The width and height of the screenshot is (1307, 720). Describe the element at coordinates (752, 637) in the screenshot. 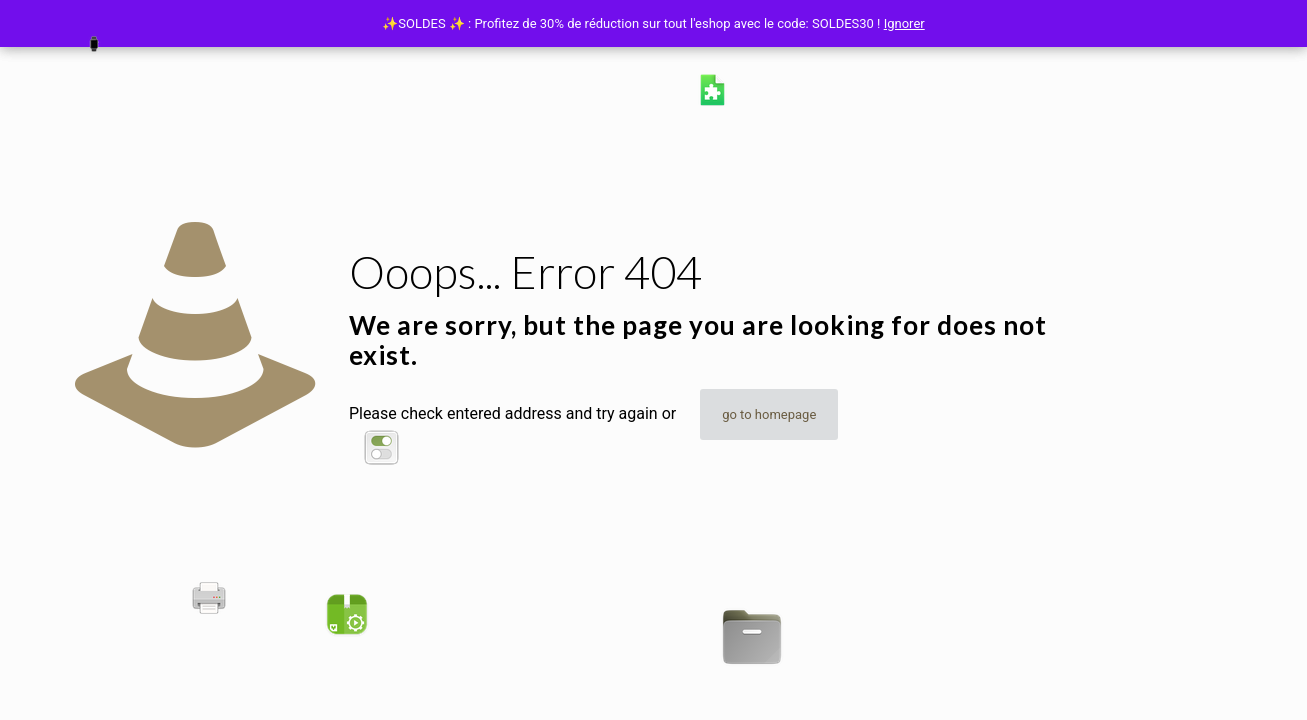

I see `open the files application` at that location.